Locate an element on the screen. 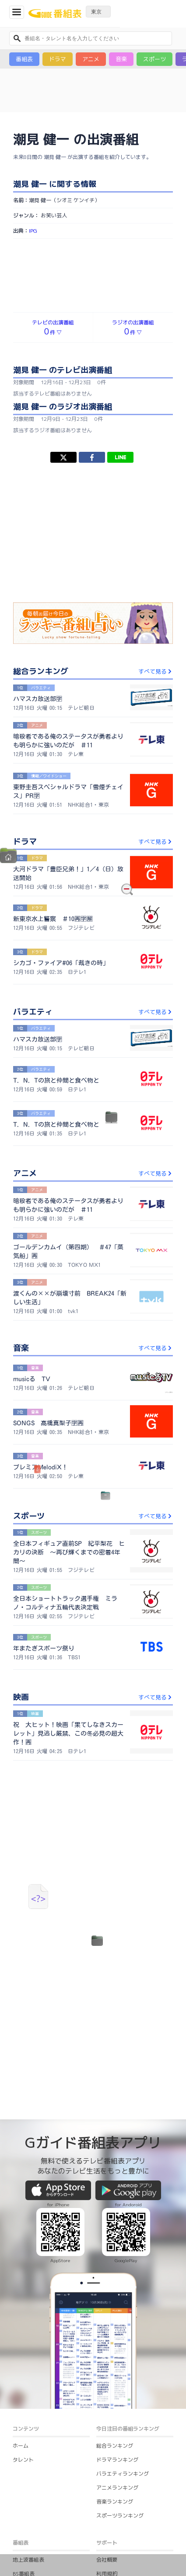 The height and width of the screenshot is (2576, 186). access files stored on a remote server is located at coordinates (111, 1117).